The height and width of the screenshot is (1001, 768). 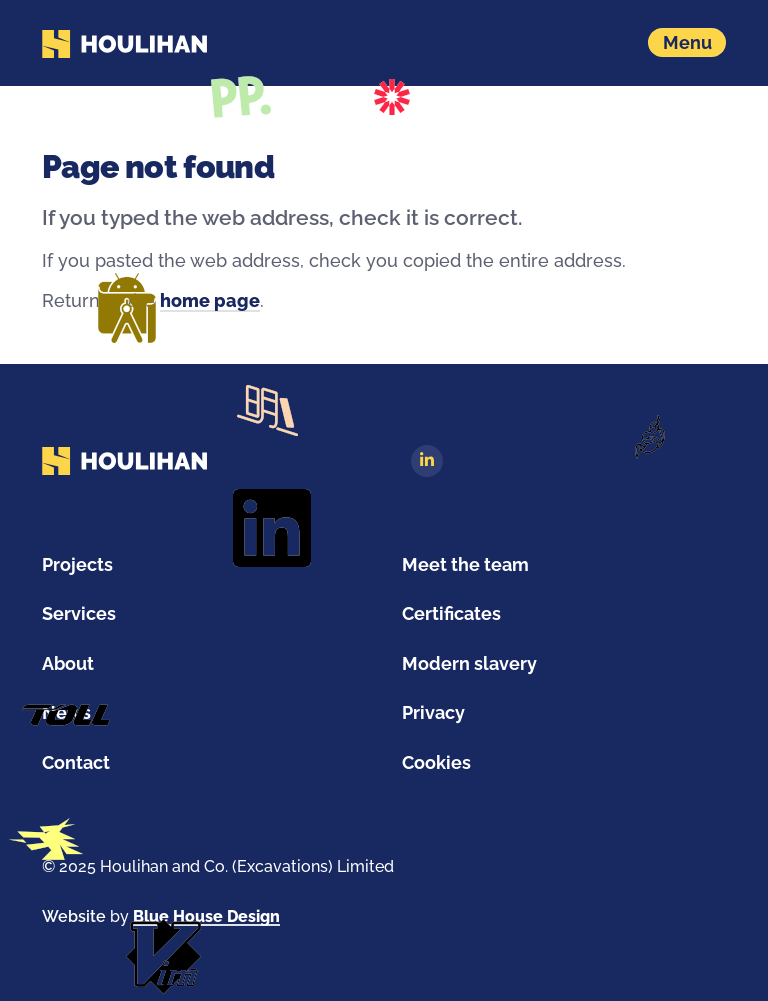 I want to click on open jitsi video conferencing app, so click(x=650, y=437).